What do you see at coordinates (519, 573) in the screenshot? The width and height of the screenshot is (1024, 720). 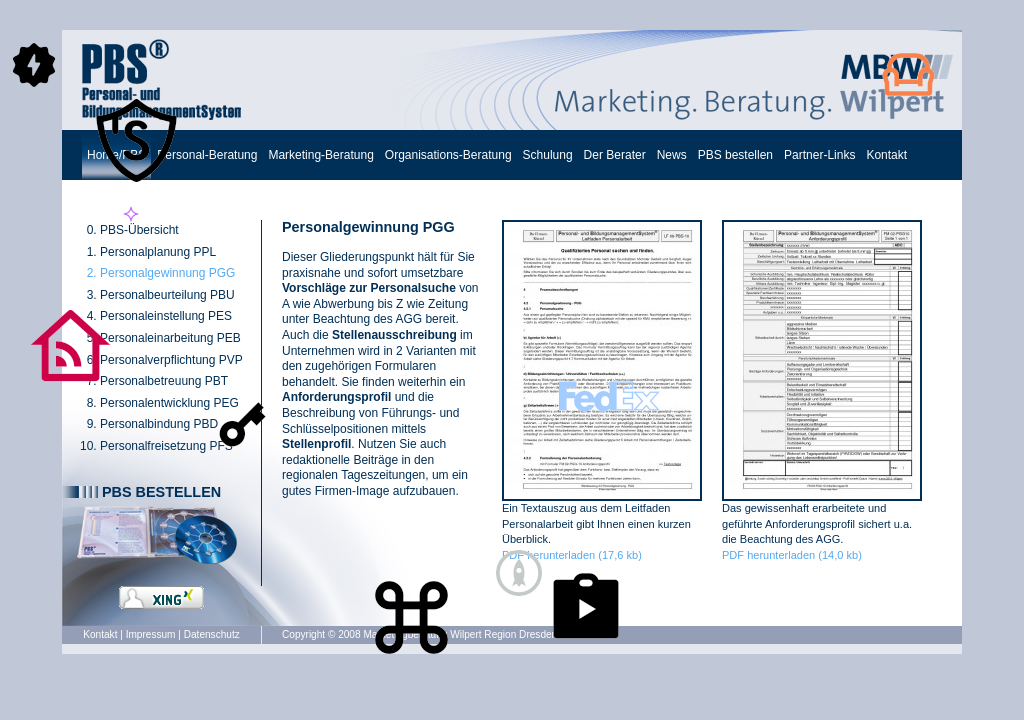 I see `visit proto.io website or app` at bounding box center [519, 573].